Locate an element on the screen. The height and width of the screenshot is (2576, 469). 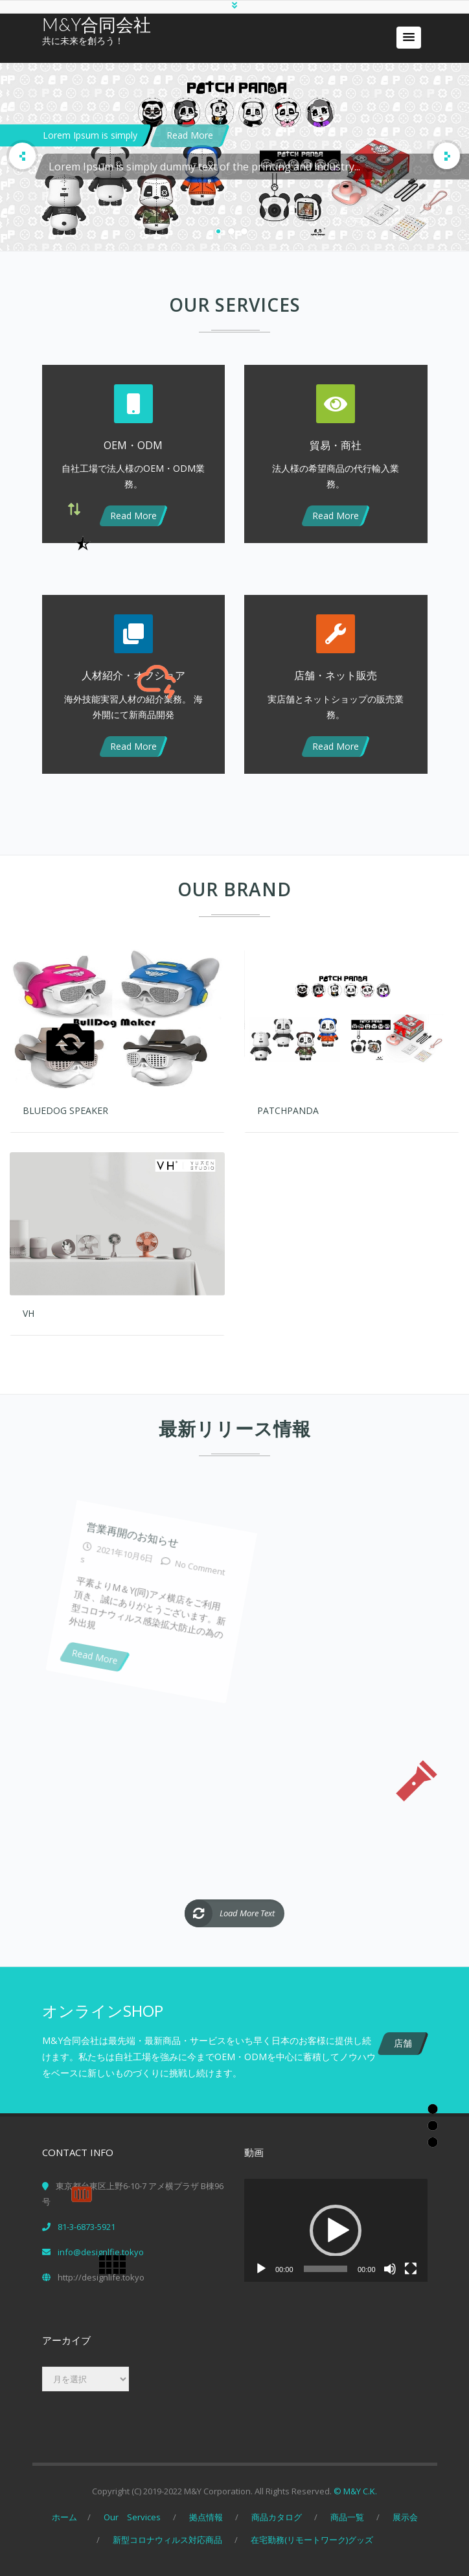
indicates thunderstorm or severe weather conditions is located at coordinates (157, 679).